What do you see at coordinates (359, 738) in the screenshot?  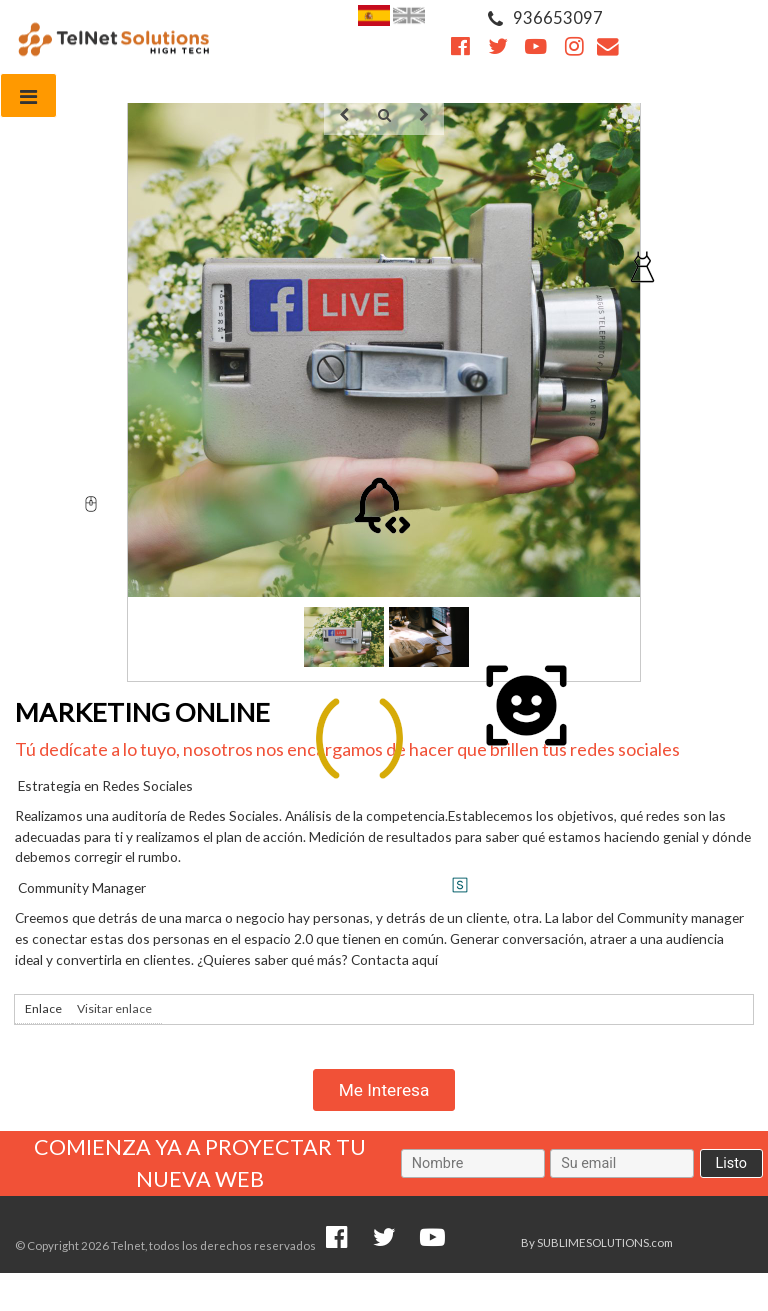 I see `insert parentheses or grouping brackets` at bounding box center [359, 738].